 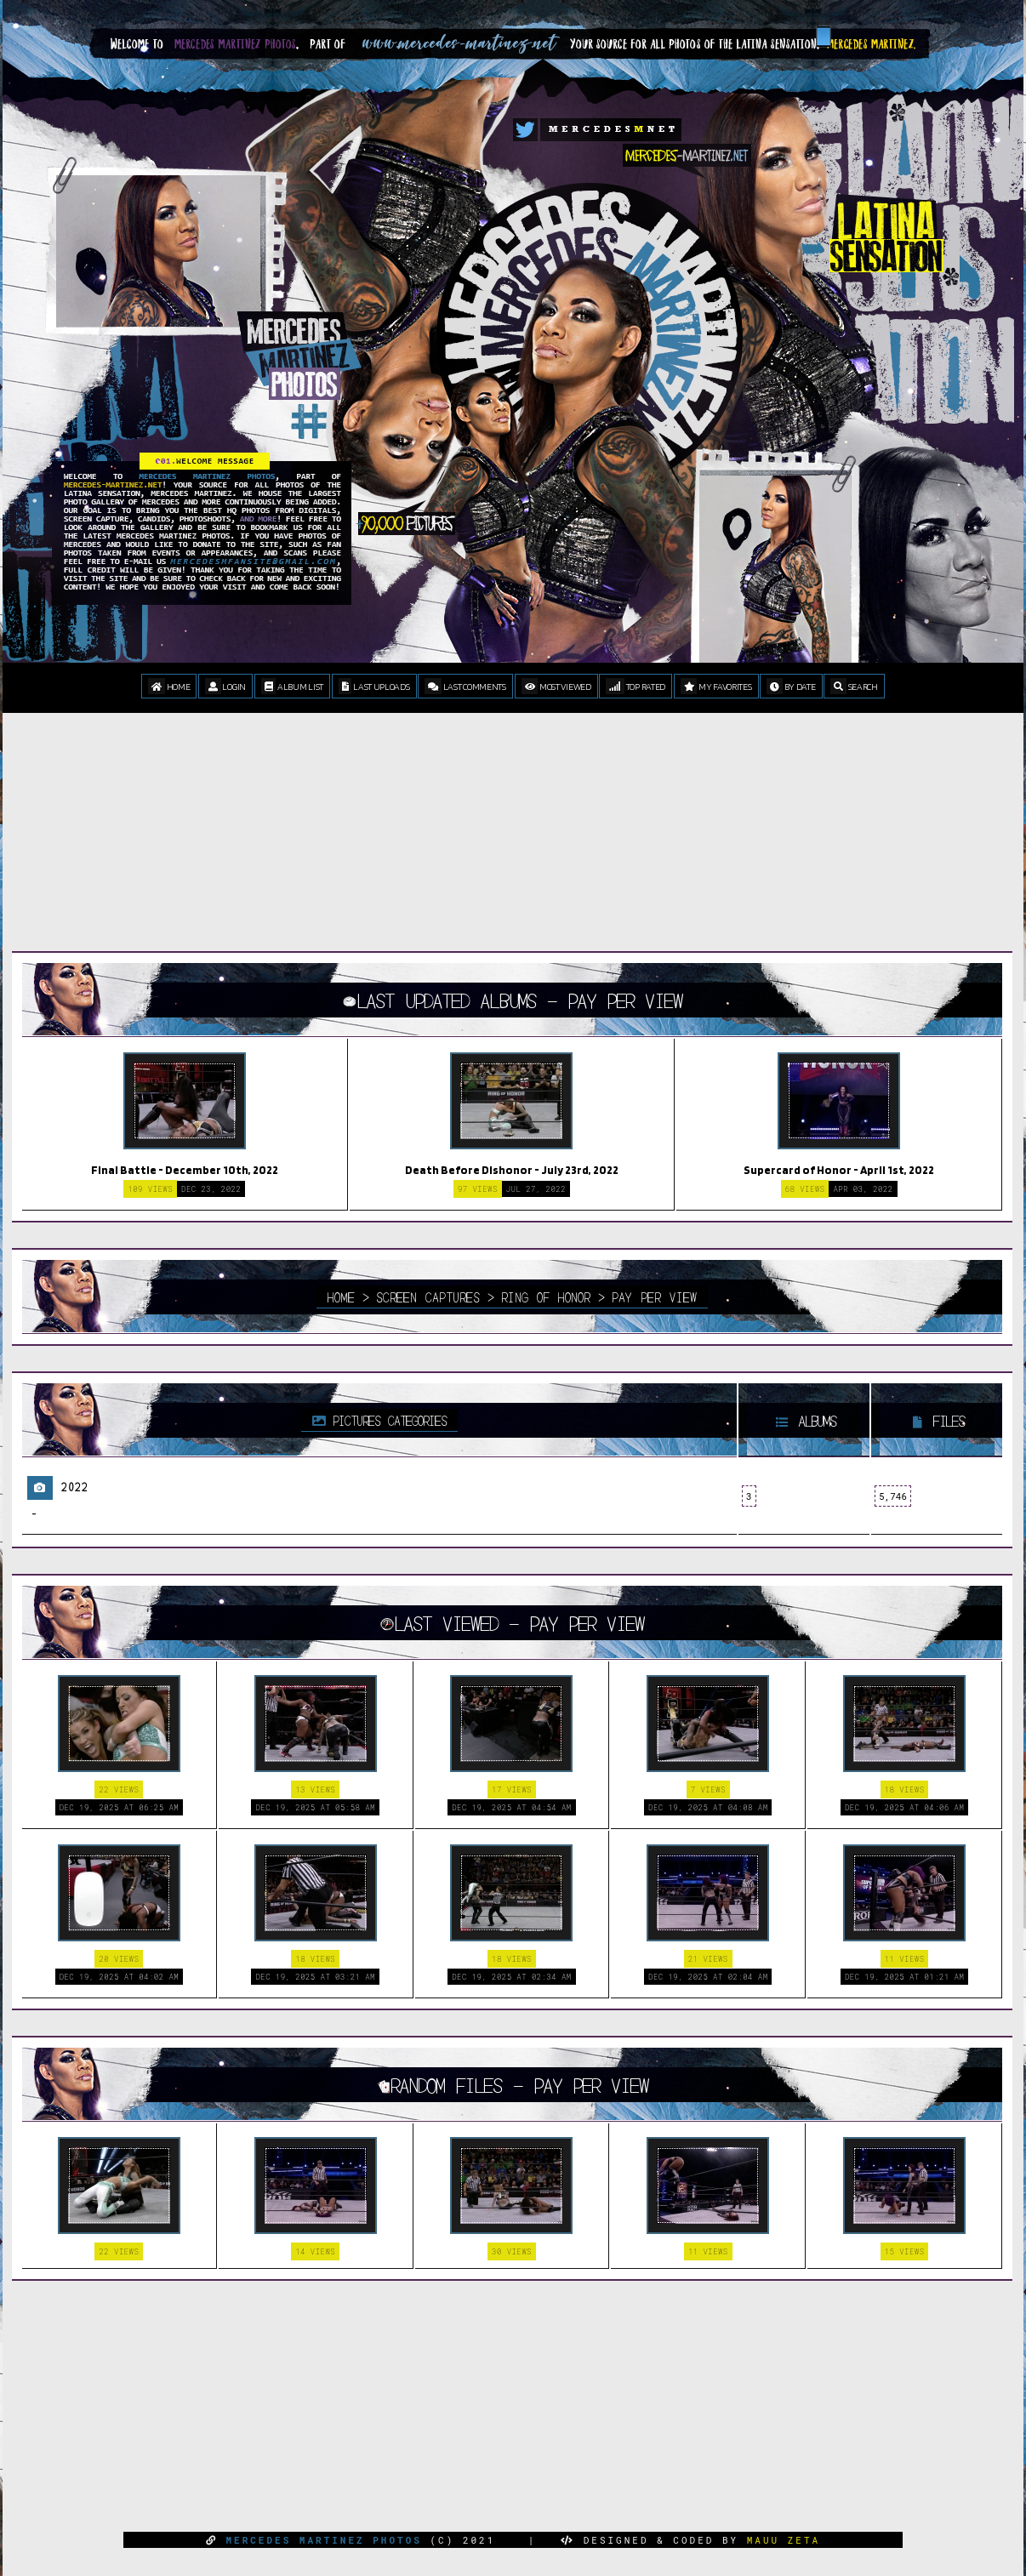 What do you see at coordinates (88, 1901) in the screenshot?
I see `bluetooth mouse connected` at bounding box center [88, 1901].